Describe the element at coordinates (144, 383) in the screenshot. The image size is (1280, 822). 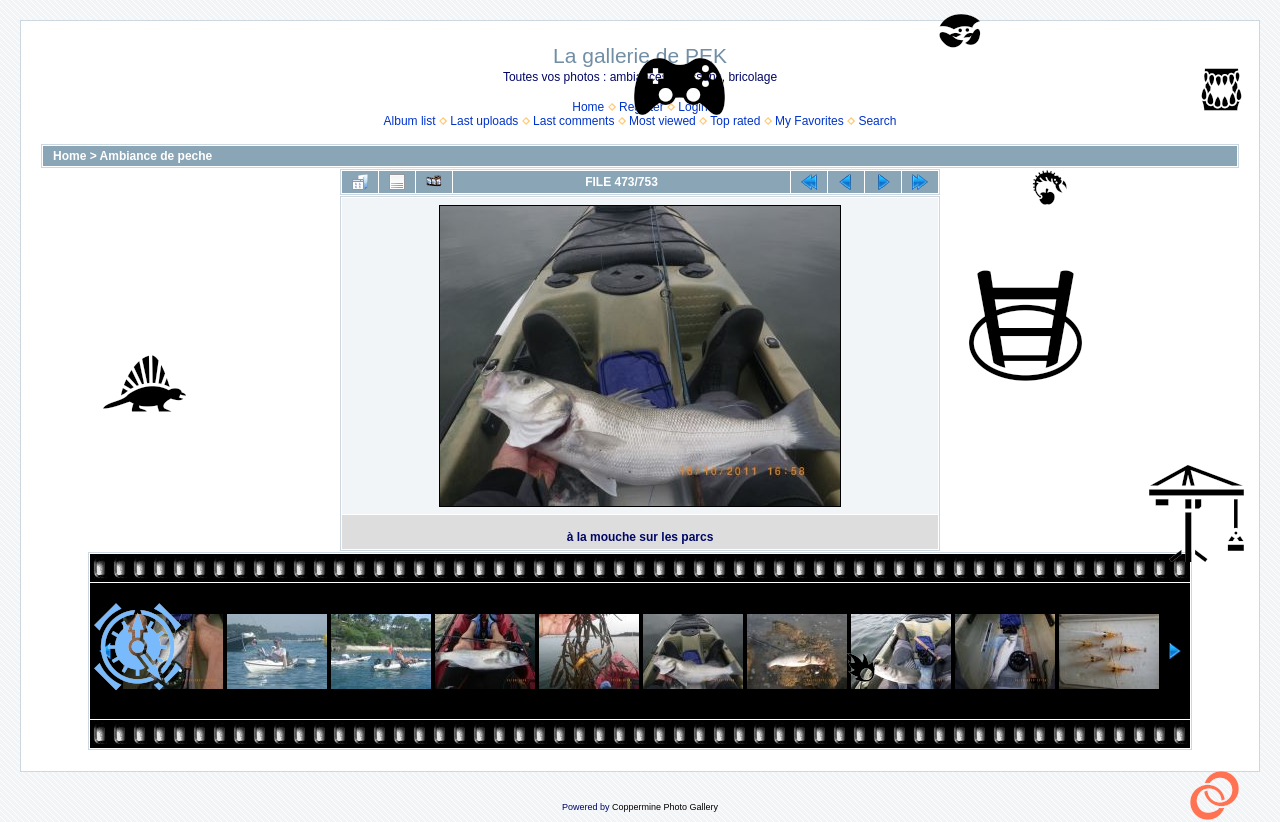
I see `select dimetrodon character or creature` at that location.